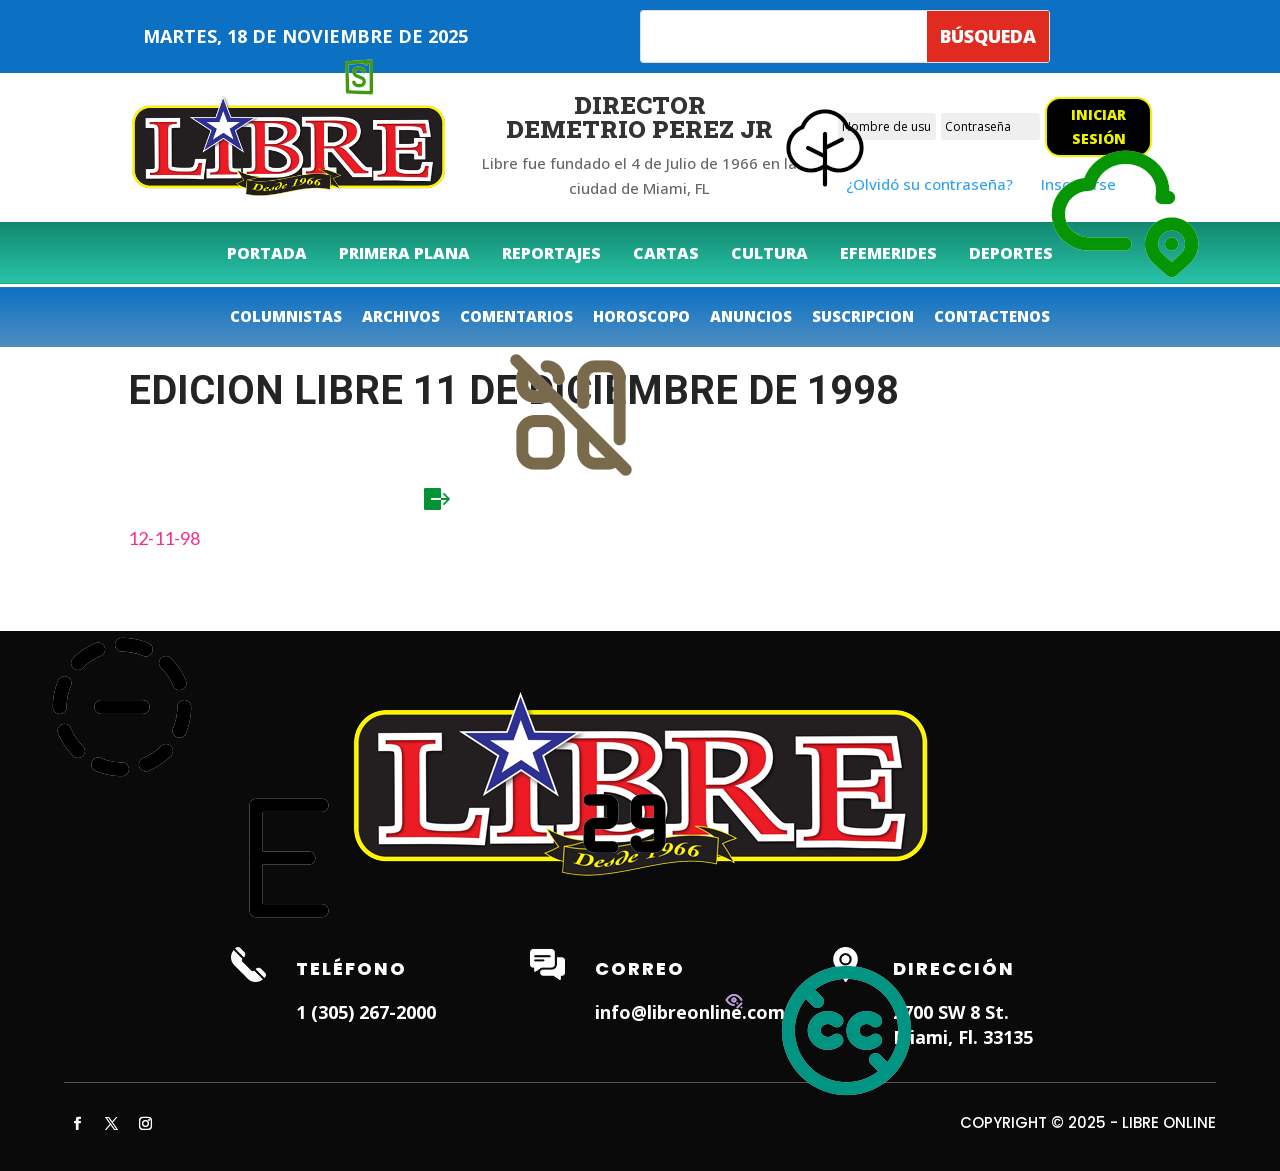  Describe the element at coordinates (289, 858) in the screenshot. I see `represents the letter E in text formatting or typography options` at that location.